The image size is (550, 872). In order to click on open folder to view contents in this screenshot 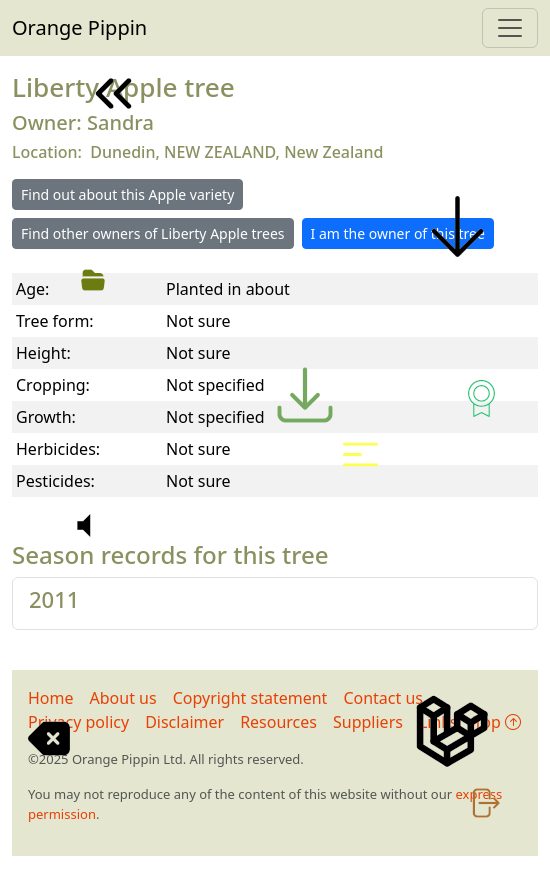, I will do `click(93, 280)`.